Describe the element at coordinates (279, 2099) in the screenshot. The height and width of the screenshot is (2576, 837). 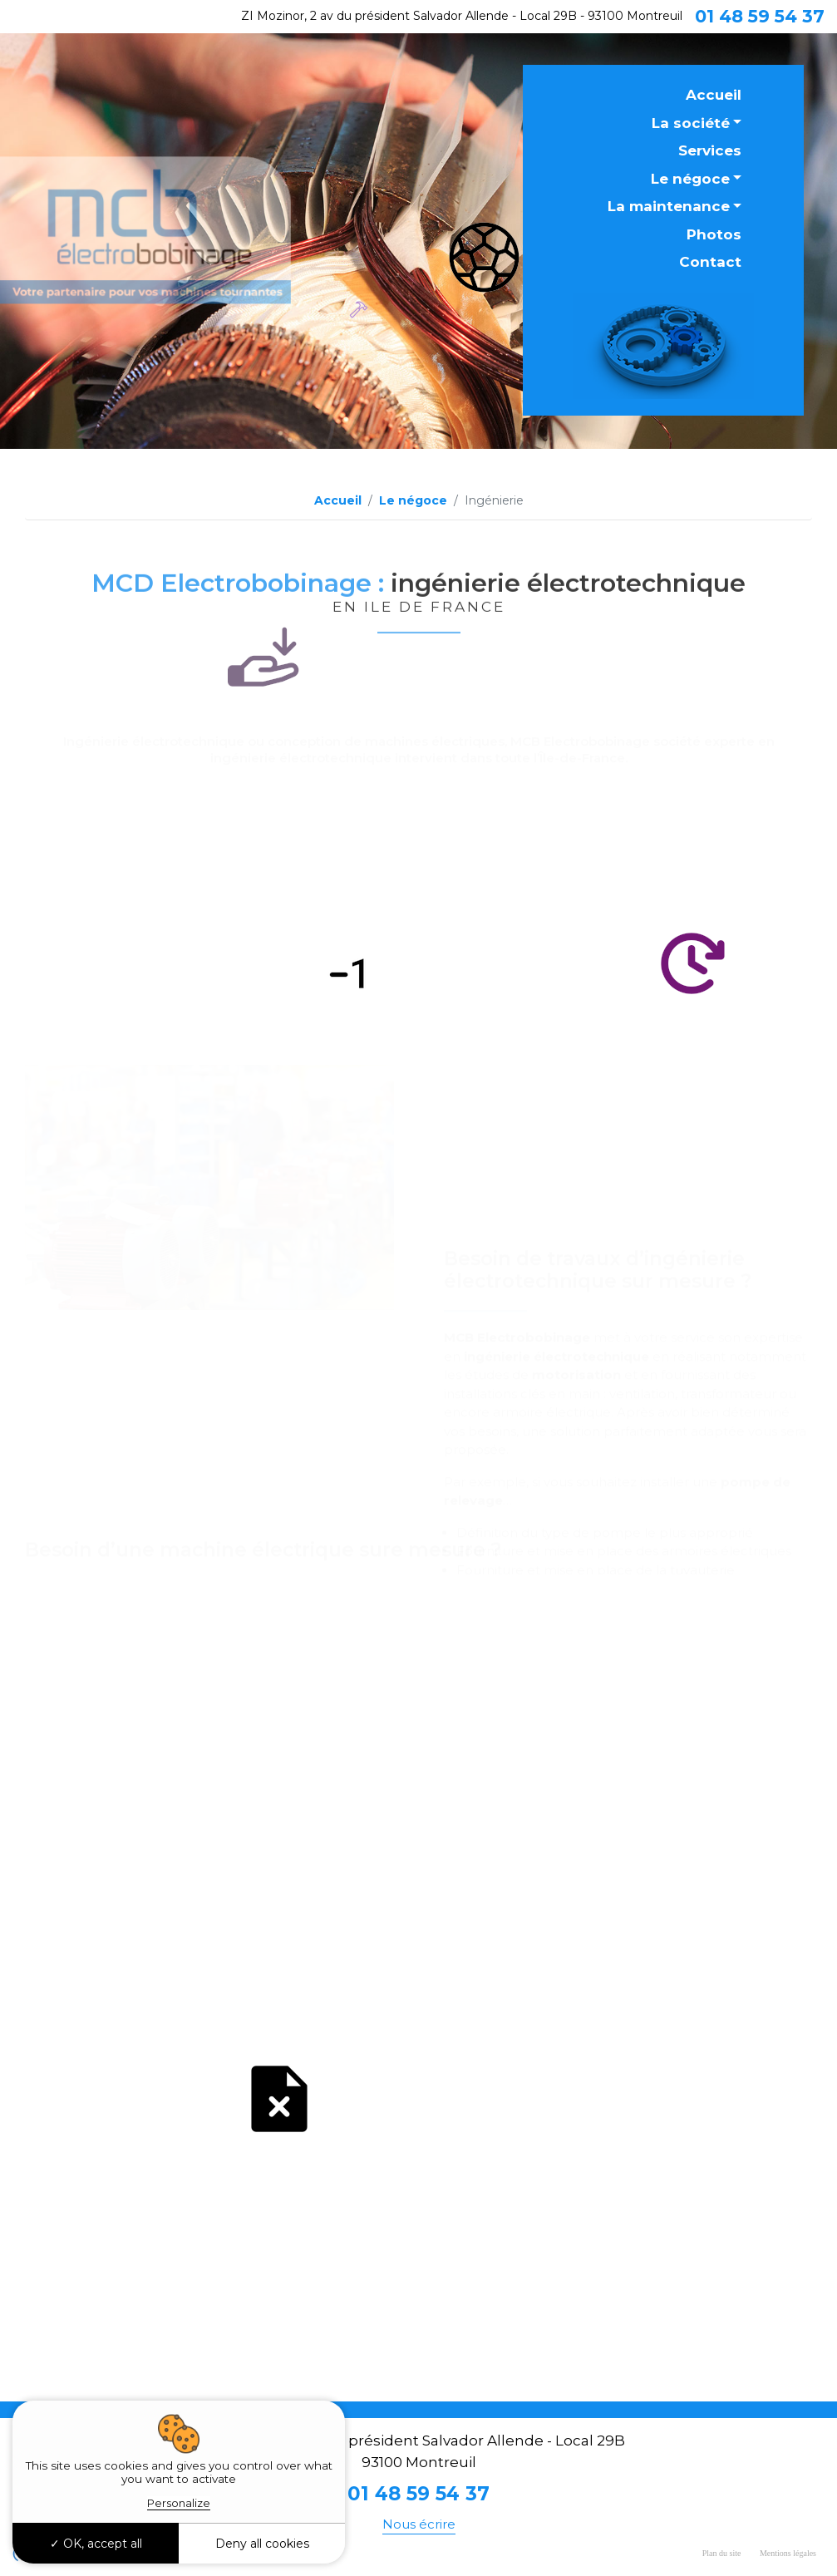
I see `delete or remove a file` at that location.